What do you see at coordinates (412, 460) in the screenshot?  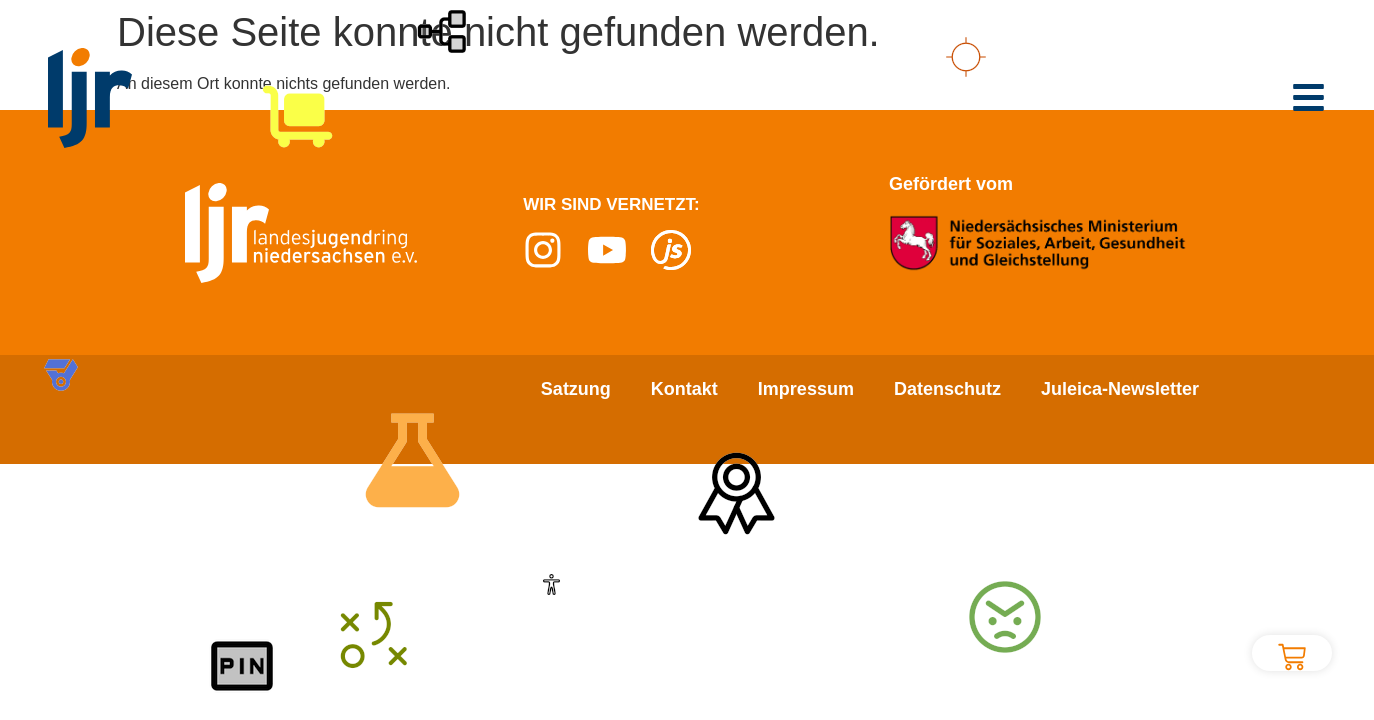 I see `access lab or experimental features` at bounding box center [412, 460].